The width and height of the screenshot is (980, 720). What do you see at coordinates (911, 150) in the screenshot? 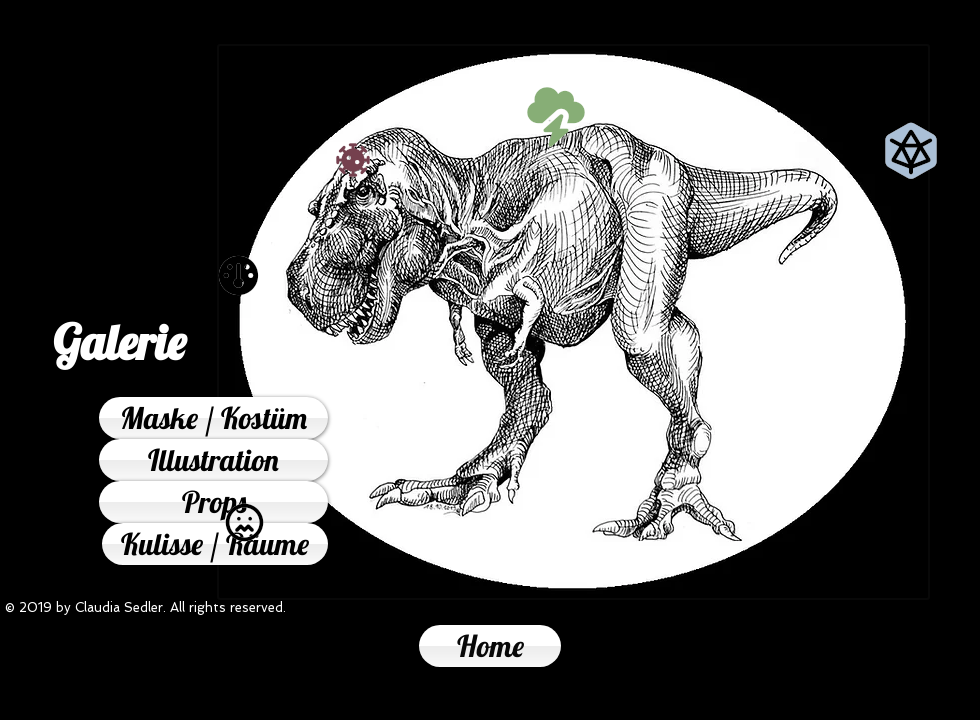
I see `access tabletop gaming or RPG features` at bounding box center [911, 150].